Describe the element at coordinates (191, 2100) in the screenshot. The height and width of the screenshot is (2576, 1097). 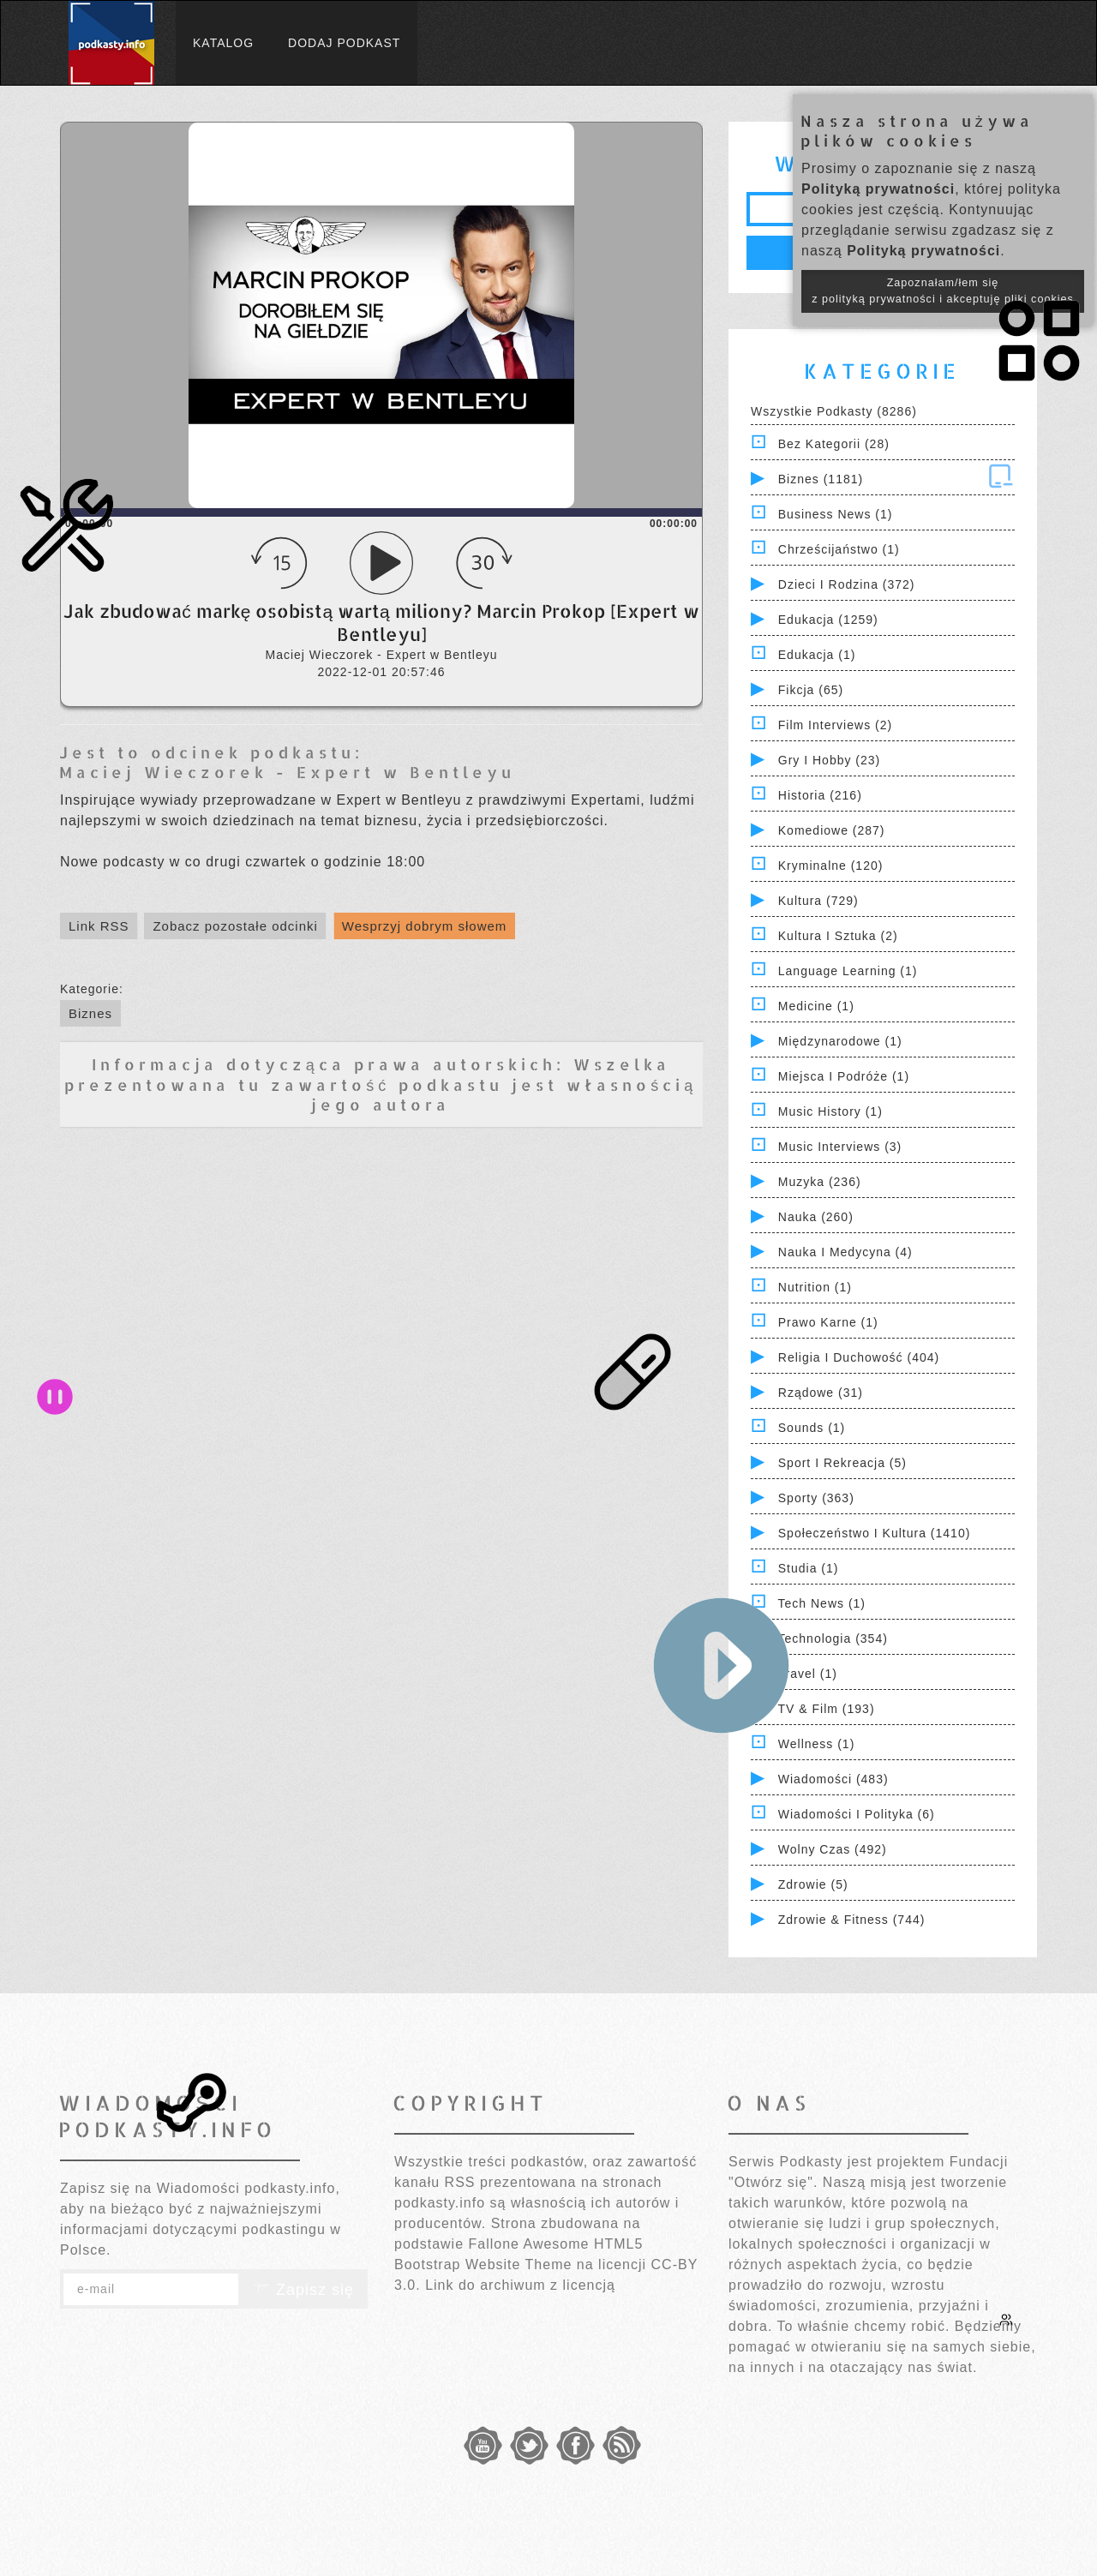
I see `open Steam gaming platform` at that location.